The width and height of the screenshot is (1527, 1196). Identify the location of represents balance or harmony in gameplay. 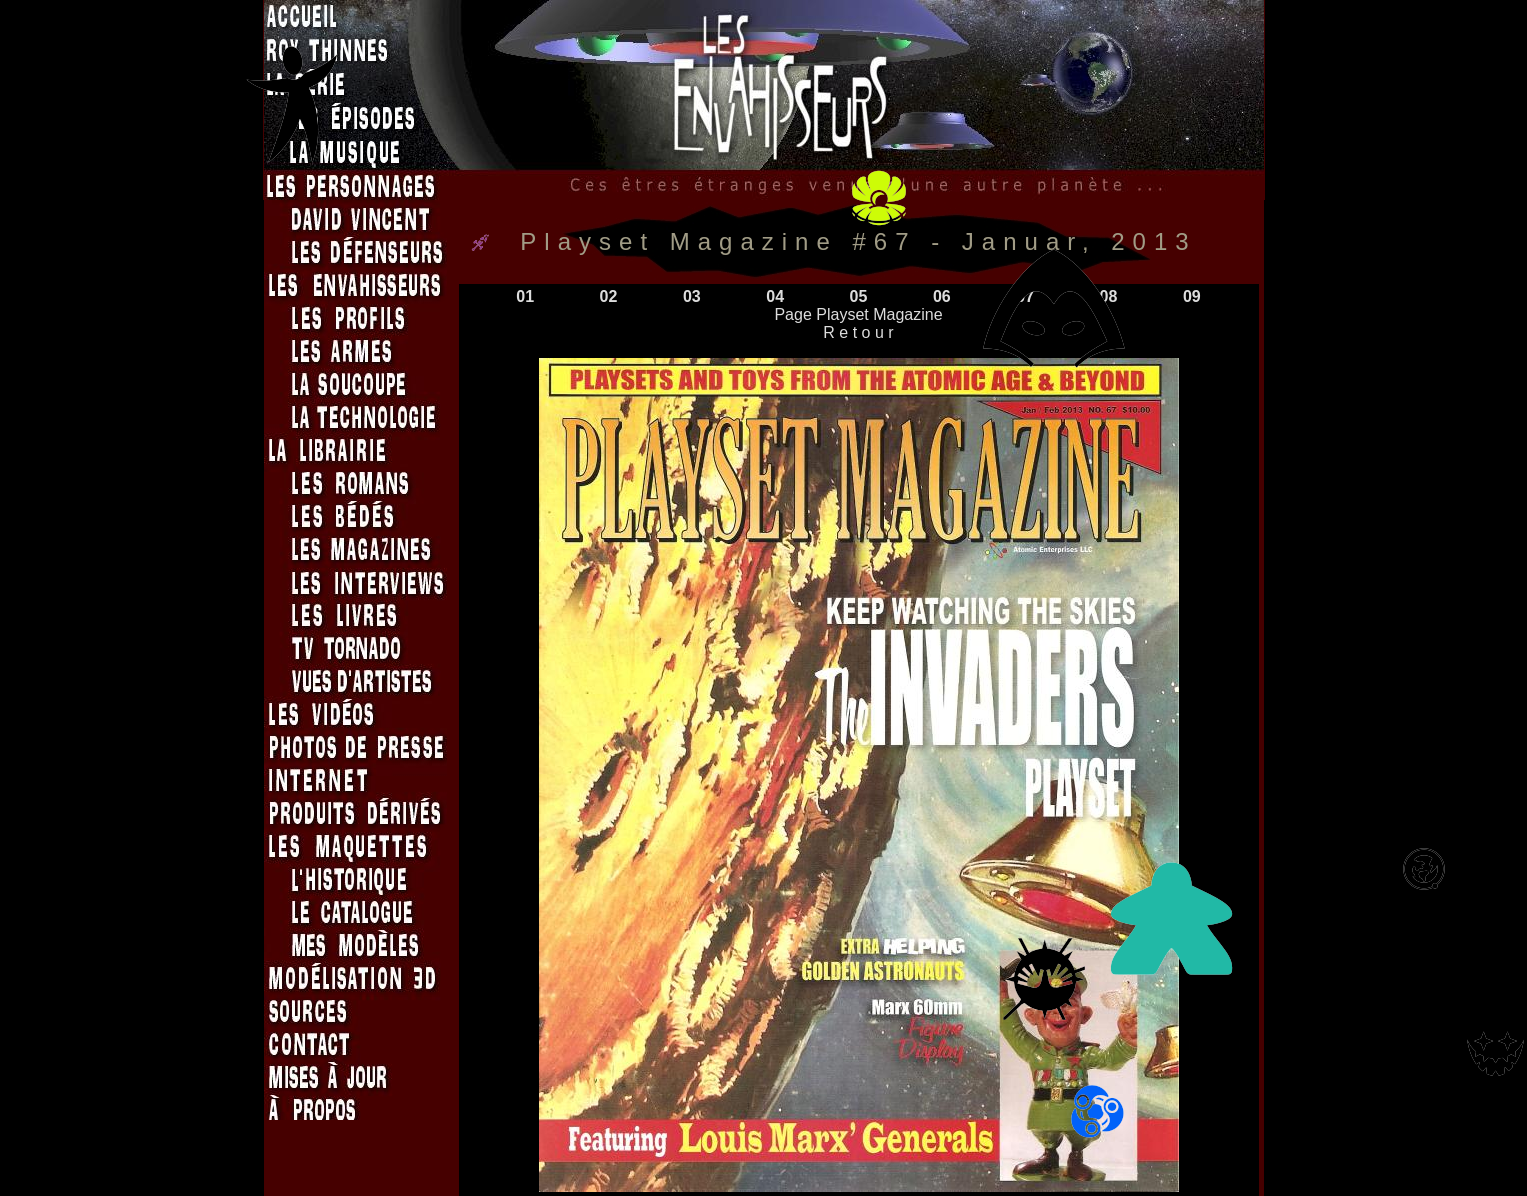
(1097, 1111).